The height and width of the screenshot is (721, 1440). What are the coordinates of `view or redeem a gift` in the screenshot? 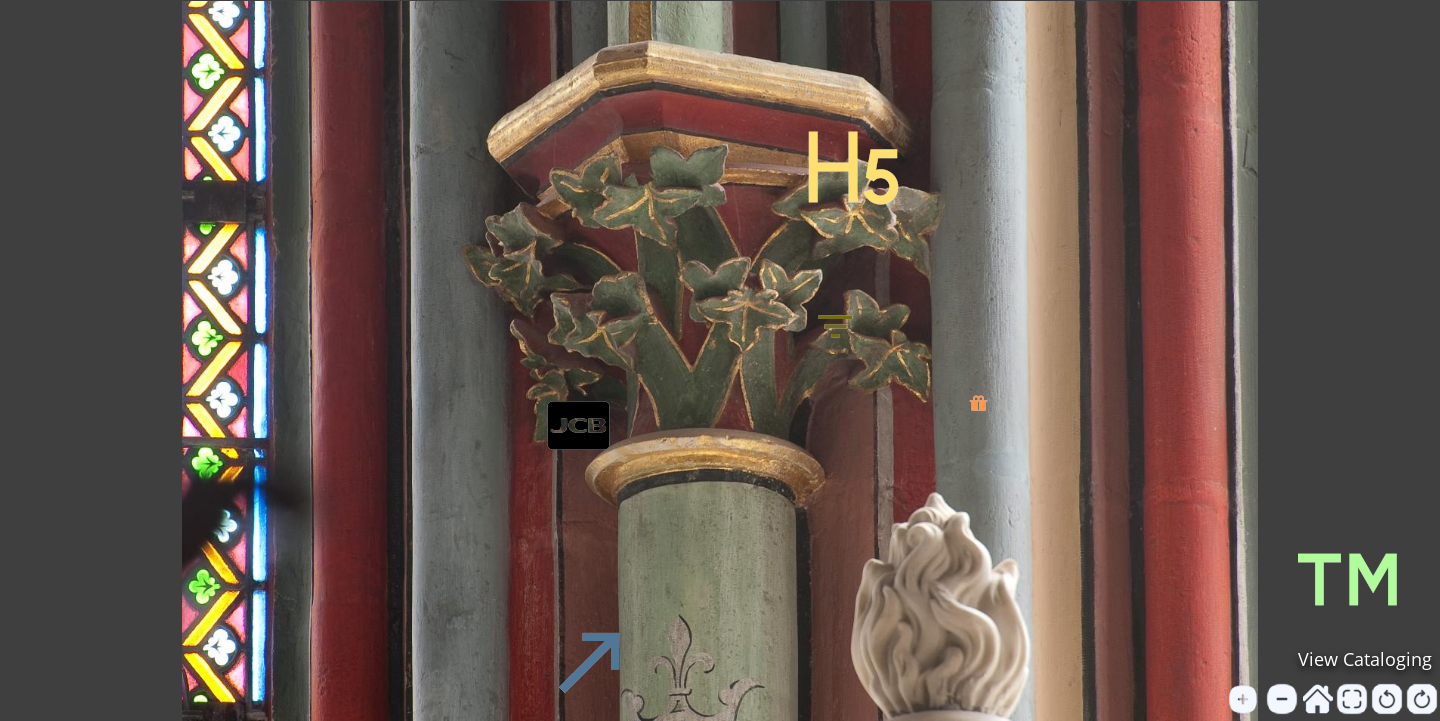 It's located at (978, 403).